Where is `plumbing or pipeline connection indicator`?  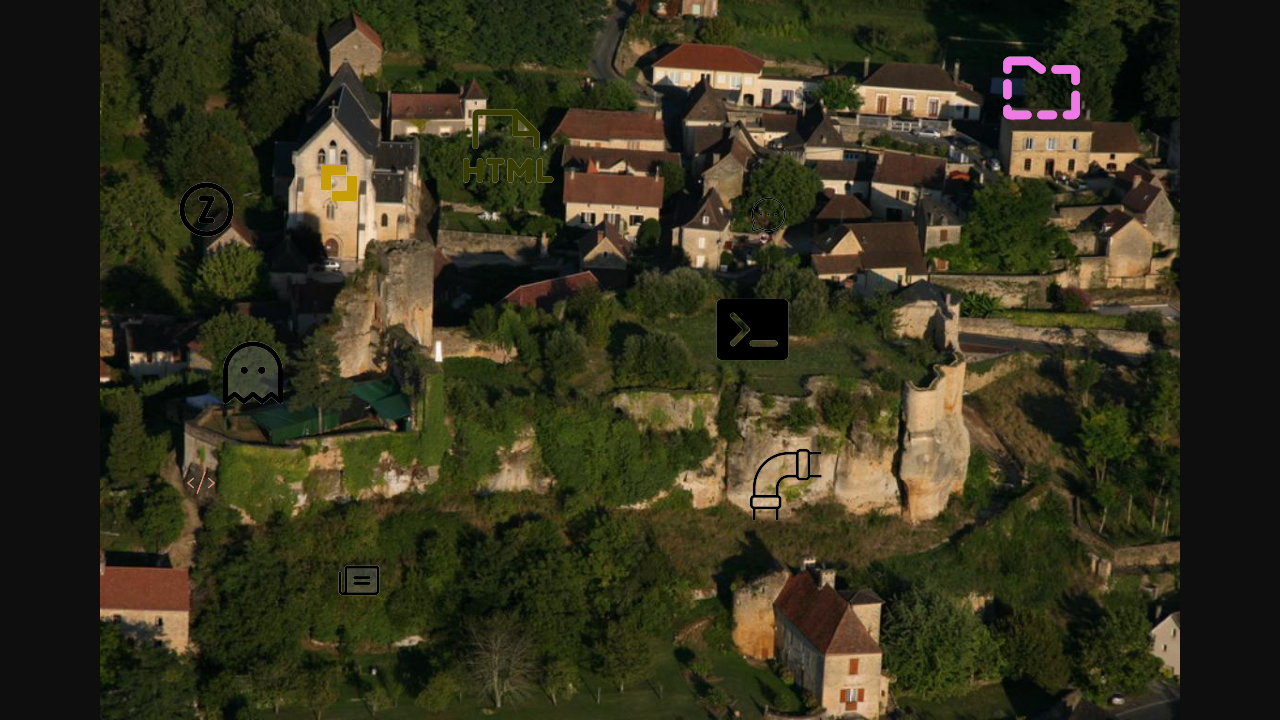
plumbing or pipeline connection indicator is located at coordinates (783, 482).